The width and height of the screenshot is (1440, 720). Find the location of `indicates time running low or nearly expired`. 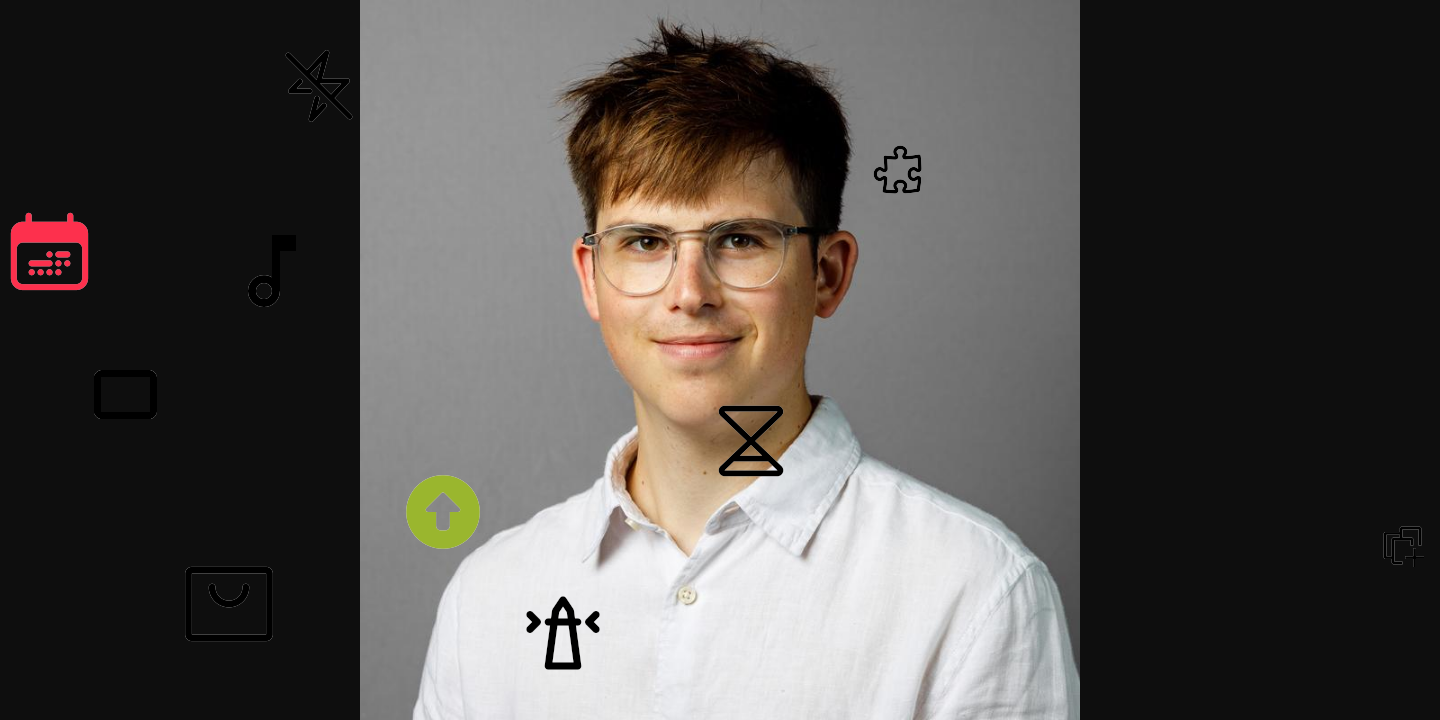

indicates time running low or nearly expired is located at coordinates (751, 441).